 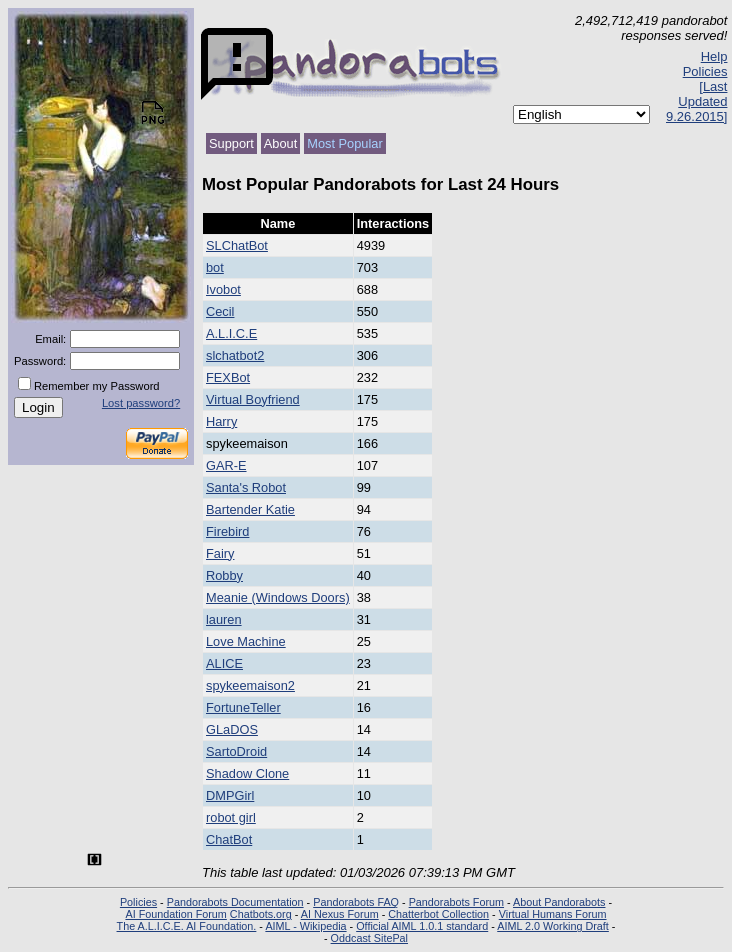 What do you see at coordinates (152, 113) in the screenshot?
I see `a PNG image file` at bounding box center [152, 113].